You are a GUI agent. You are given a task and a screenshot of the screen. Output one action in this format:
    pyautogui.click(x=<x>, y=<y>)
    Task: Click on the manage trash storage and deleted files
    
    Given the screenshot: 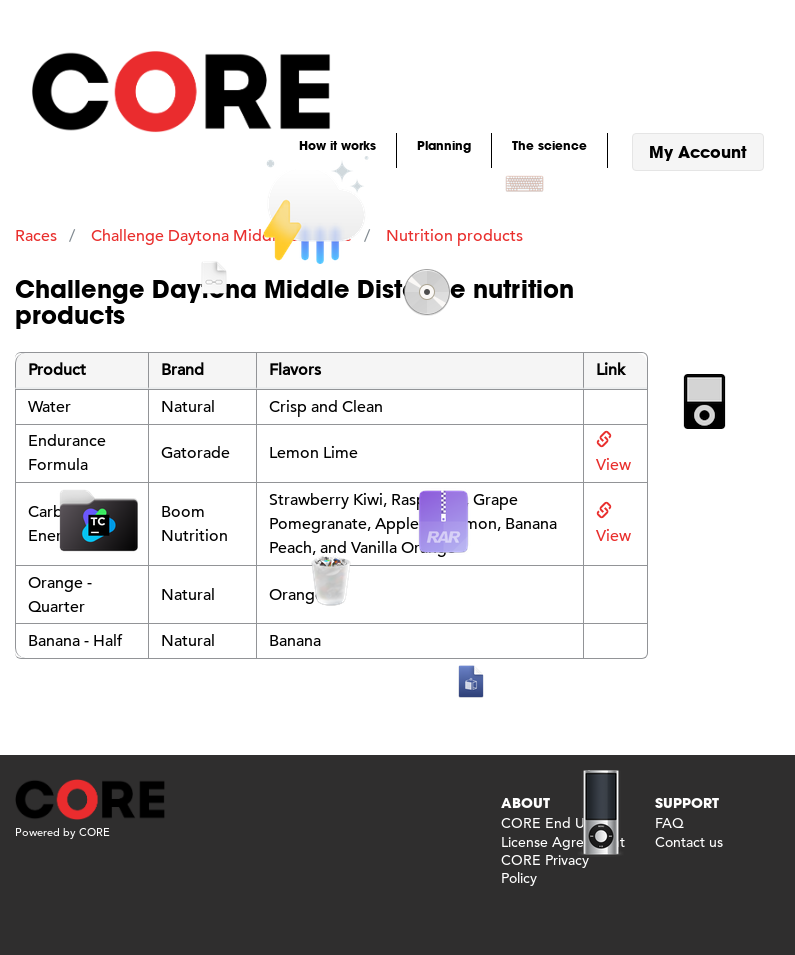 What is the action you would take?
    pyautogui.click(x=331, y=581)
    